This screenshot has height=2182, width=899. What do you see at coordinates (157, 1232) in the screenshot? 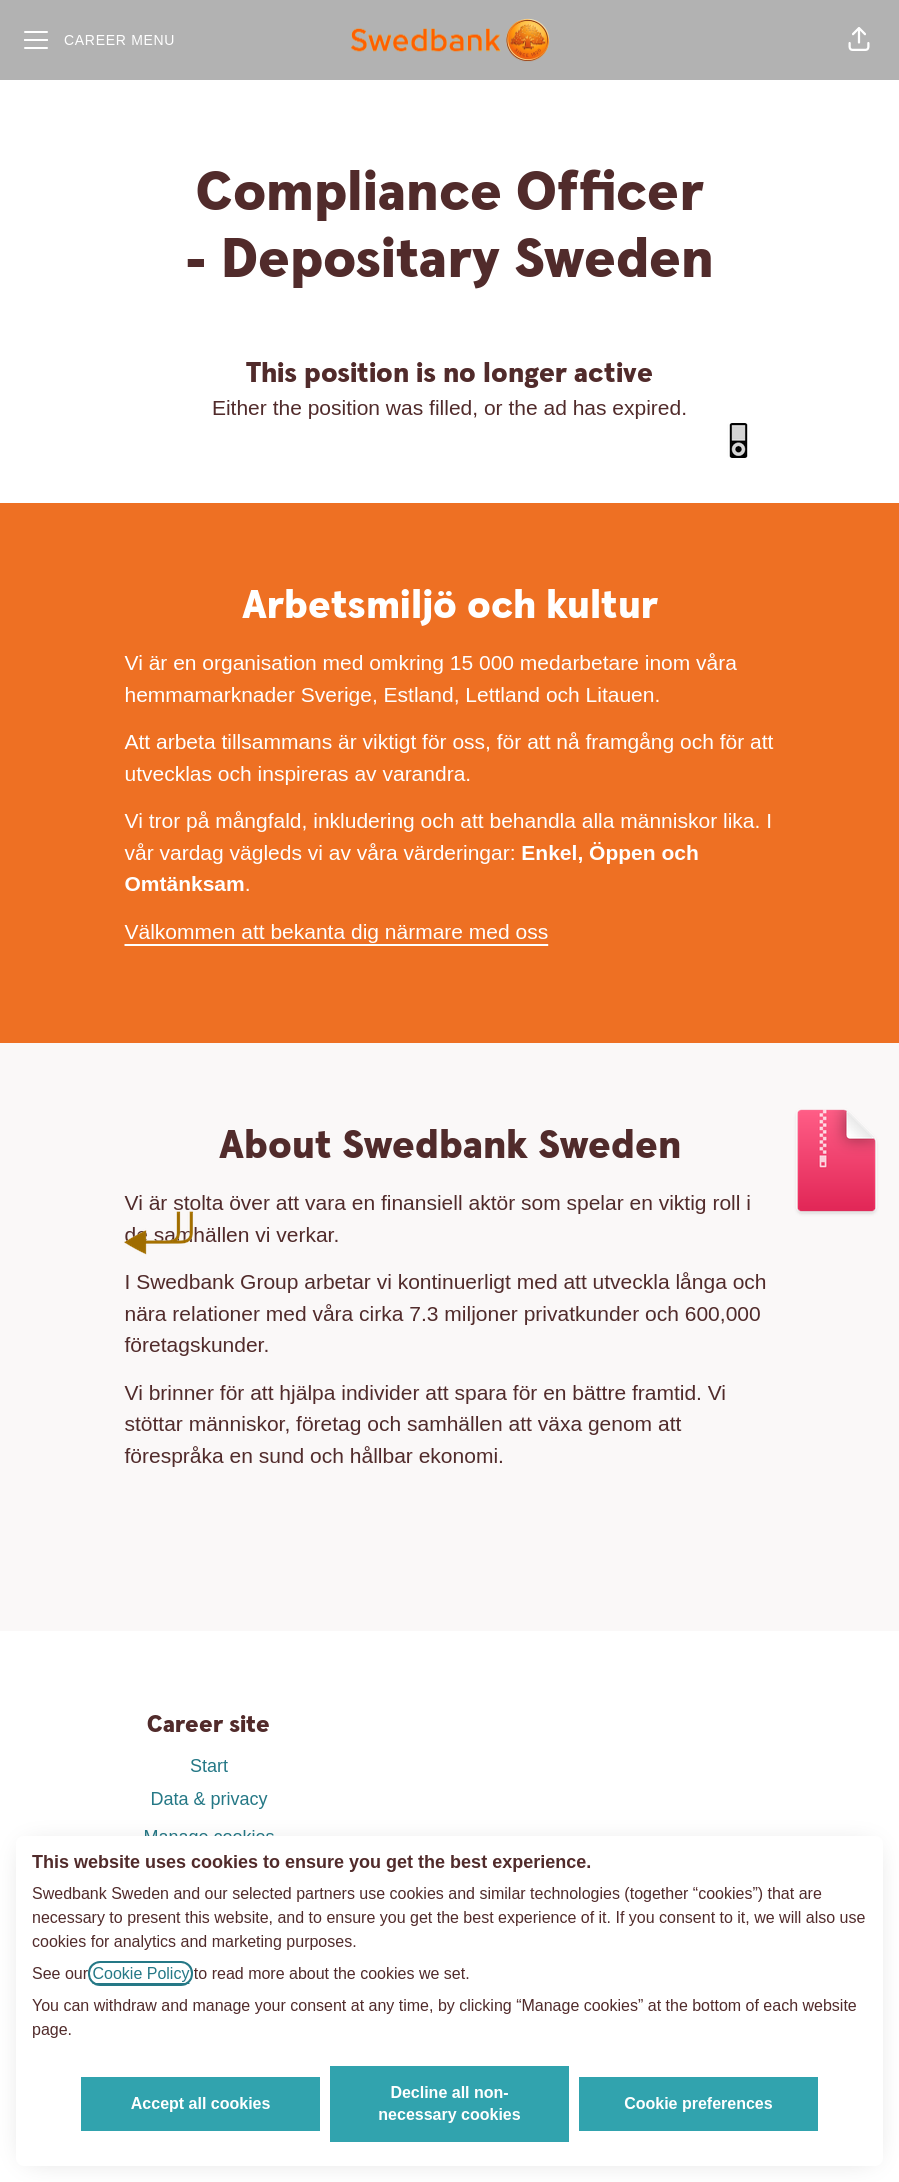
I see `reply to all recipients of an email` at bounding box center [157, 1232].